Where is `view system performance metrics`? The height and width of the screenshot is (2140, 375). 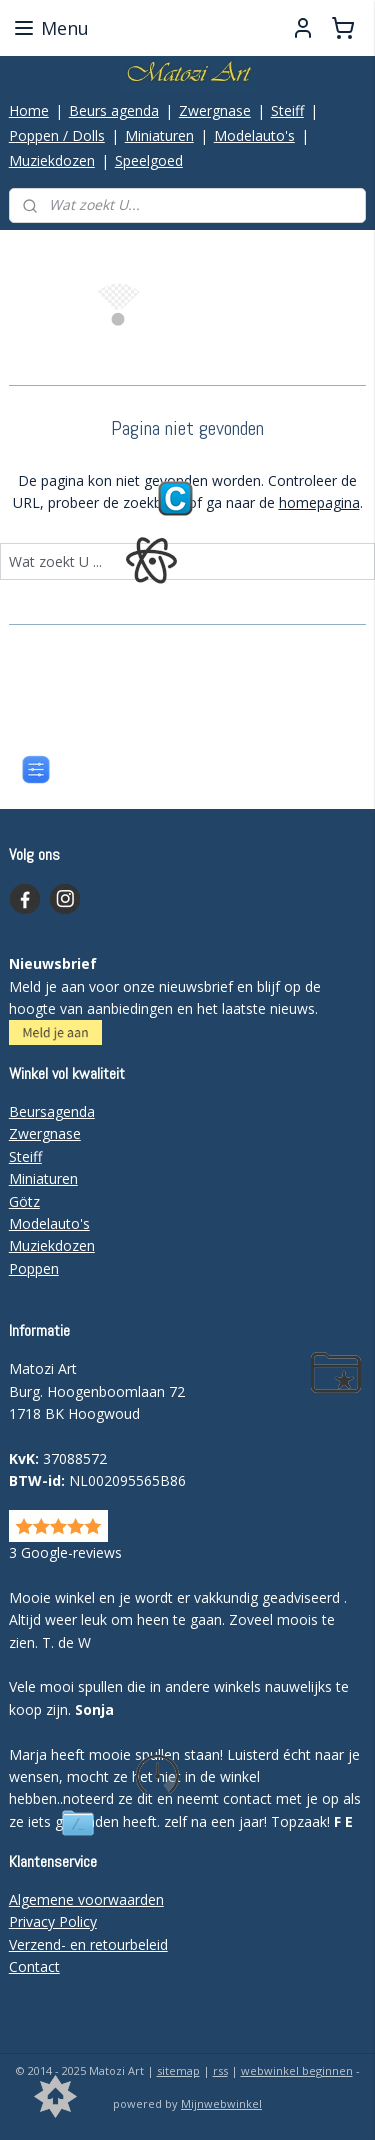
view system performance metrics is located at coordinates (157, 1773).